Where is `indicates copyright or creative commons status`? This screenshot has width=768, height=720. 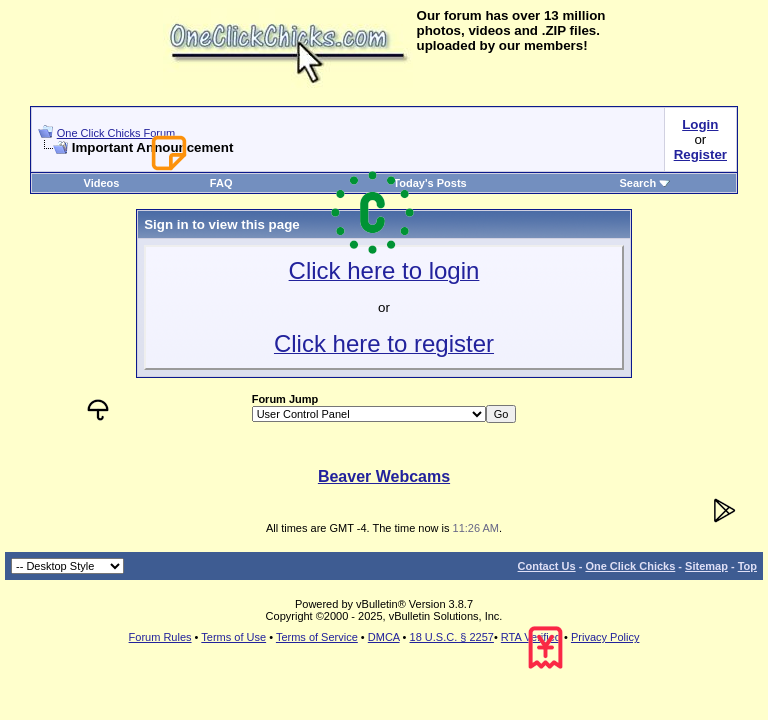 indicates copyright or creative commons status is located at coordinates (372, 212).